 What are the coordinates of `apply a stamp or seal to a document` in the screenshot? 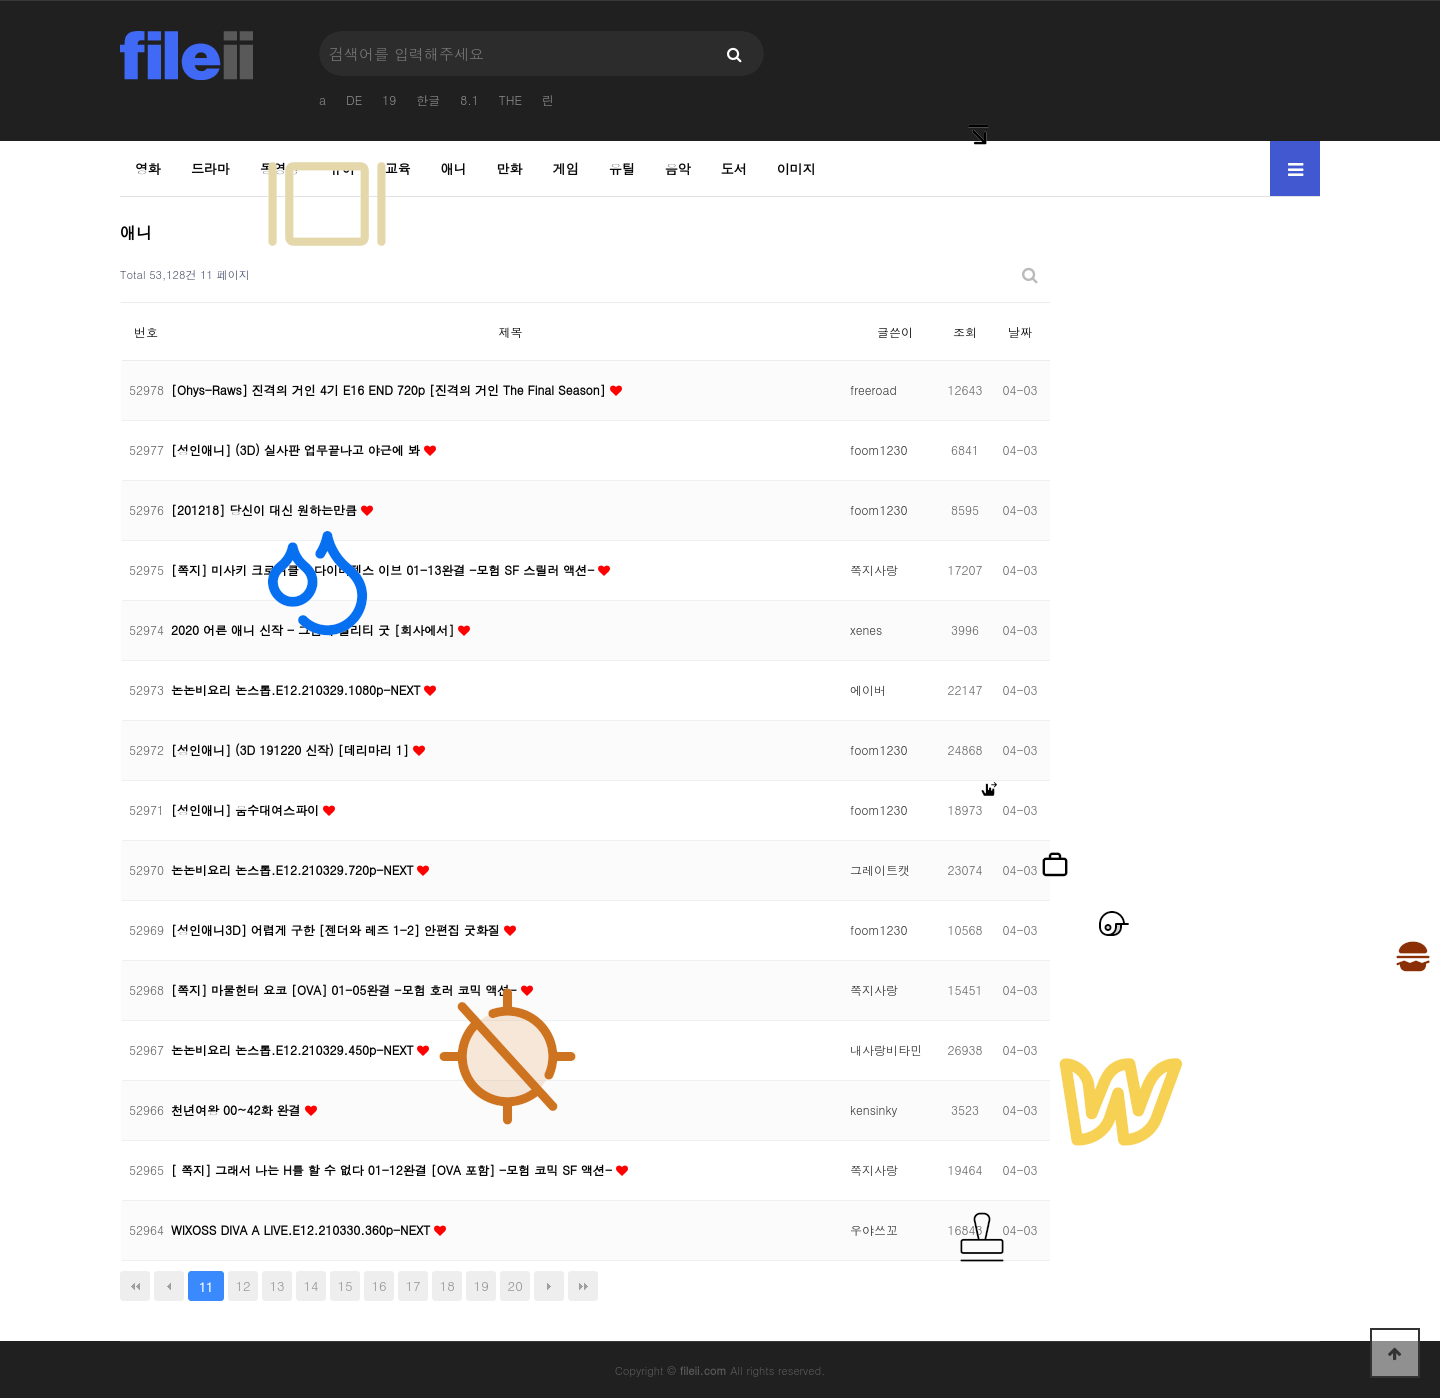 It's located at (982, 1238).